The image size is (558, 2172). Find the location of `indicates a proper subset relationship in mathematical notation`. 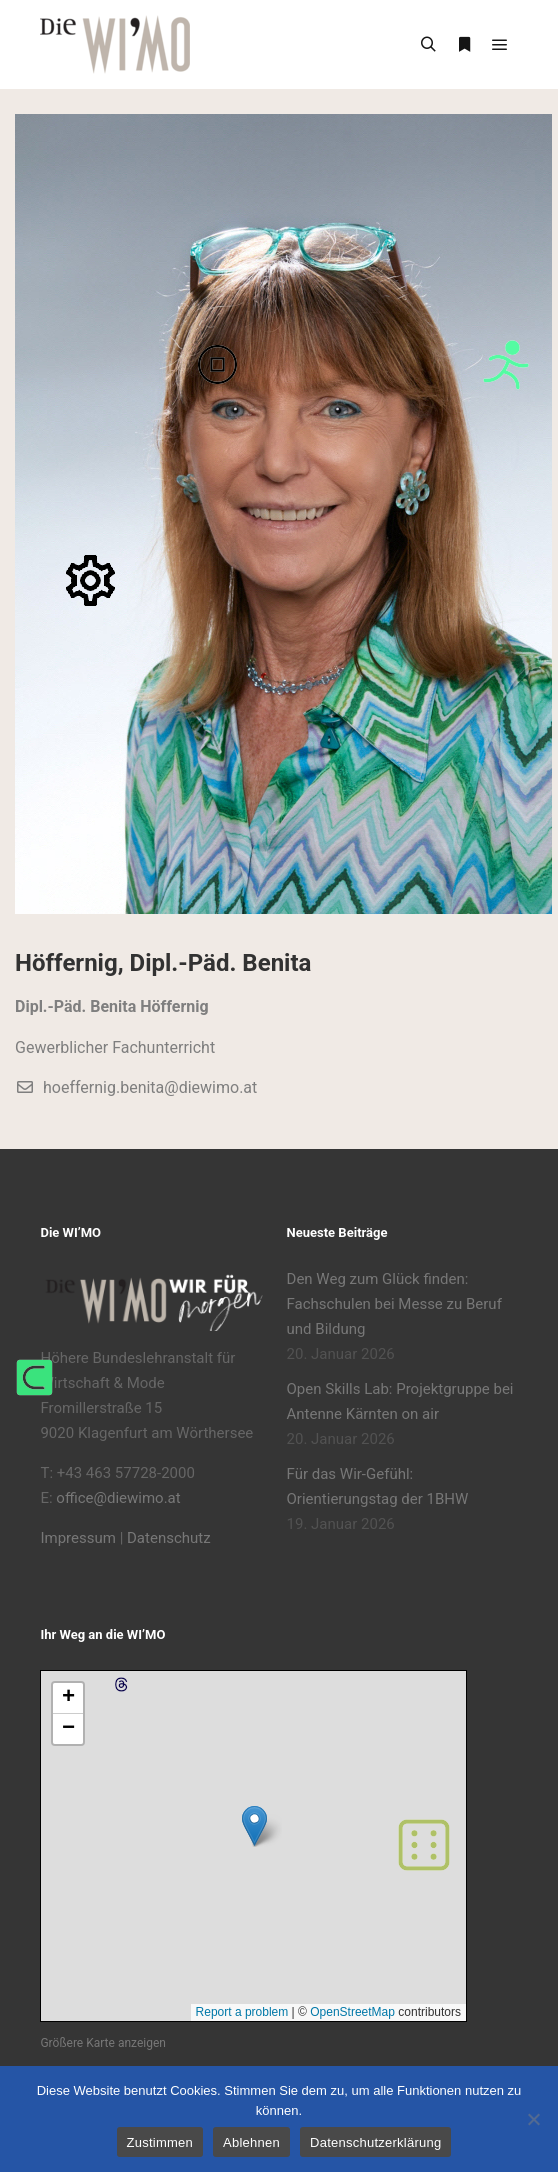

indicates a proper subset relationship in mathematical notation is located at coordinates (34, 1377).